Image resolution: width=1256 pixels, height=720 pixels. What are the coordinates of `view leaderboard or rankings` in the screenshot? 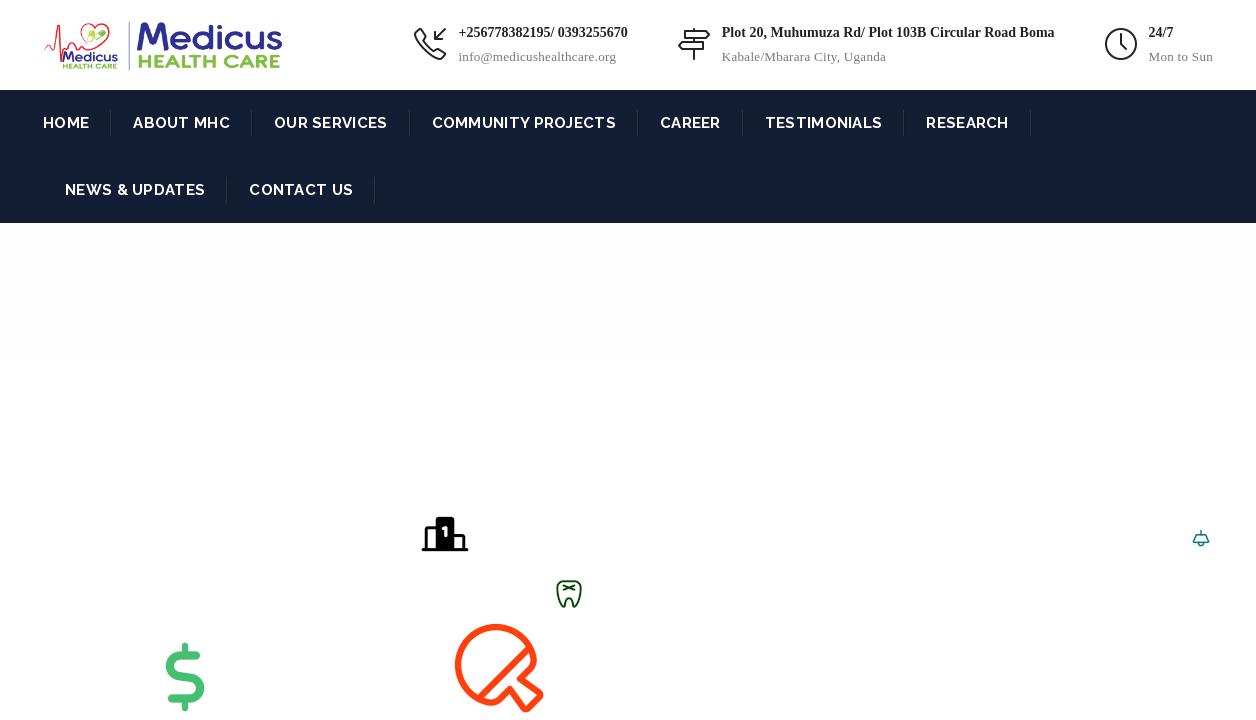 It's located at (445, 534).